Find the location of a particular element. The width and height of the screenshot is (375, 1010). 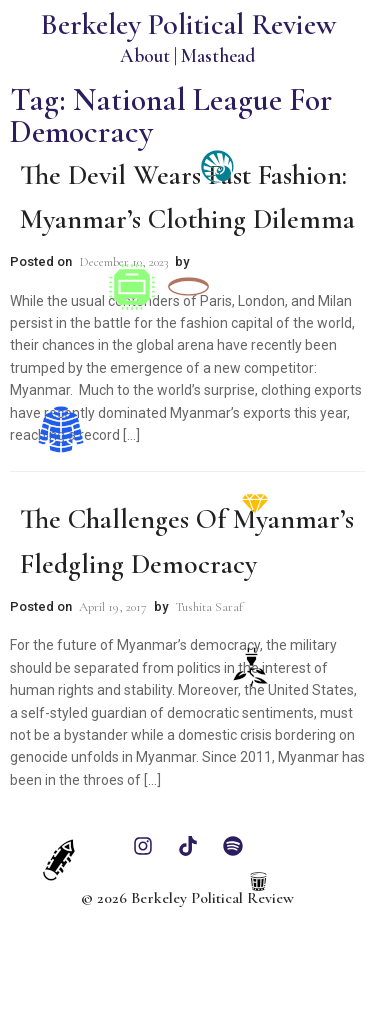

view surveillance or monitoring status is located at coordinates (217, 166).